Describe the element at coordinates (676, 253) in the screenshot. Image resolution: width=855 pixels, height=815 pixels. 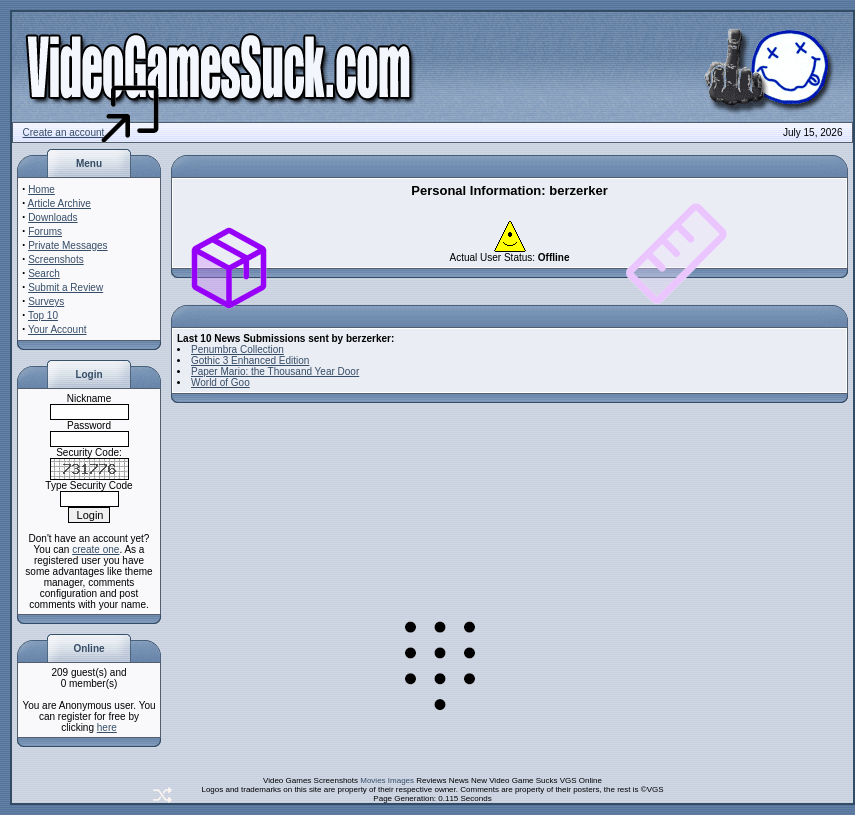
I see `access measurement tools` at that location.